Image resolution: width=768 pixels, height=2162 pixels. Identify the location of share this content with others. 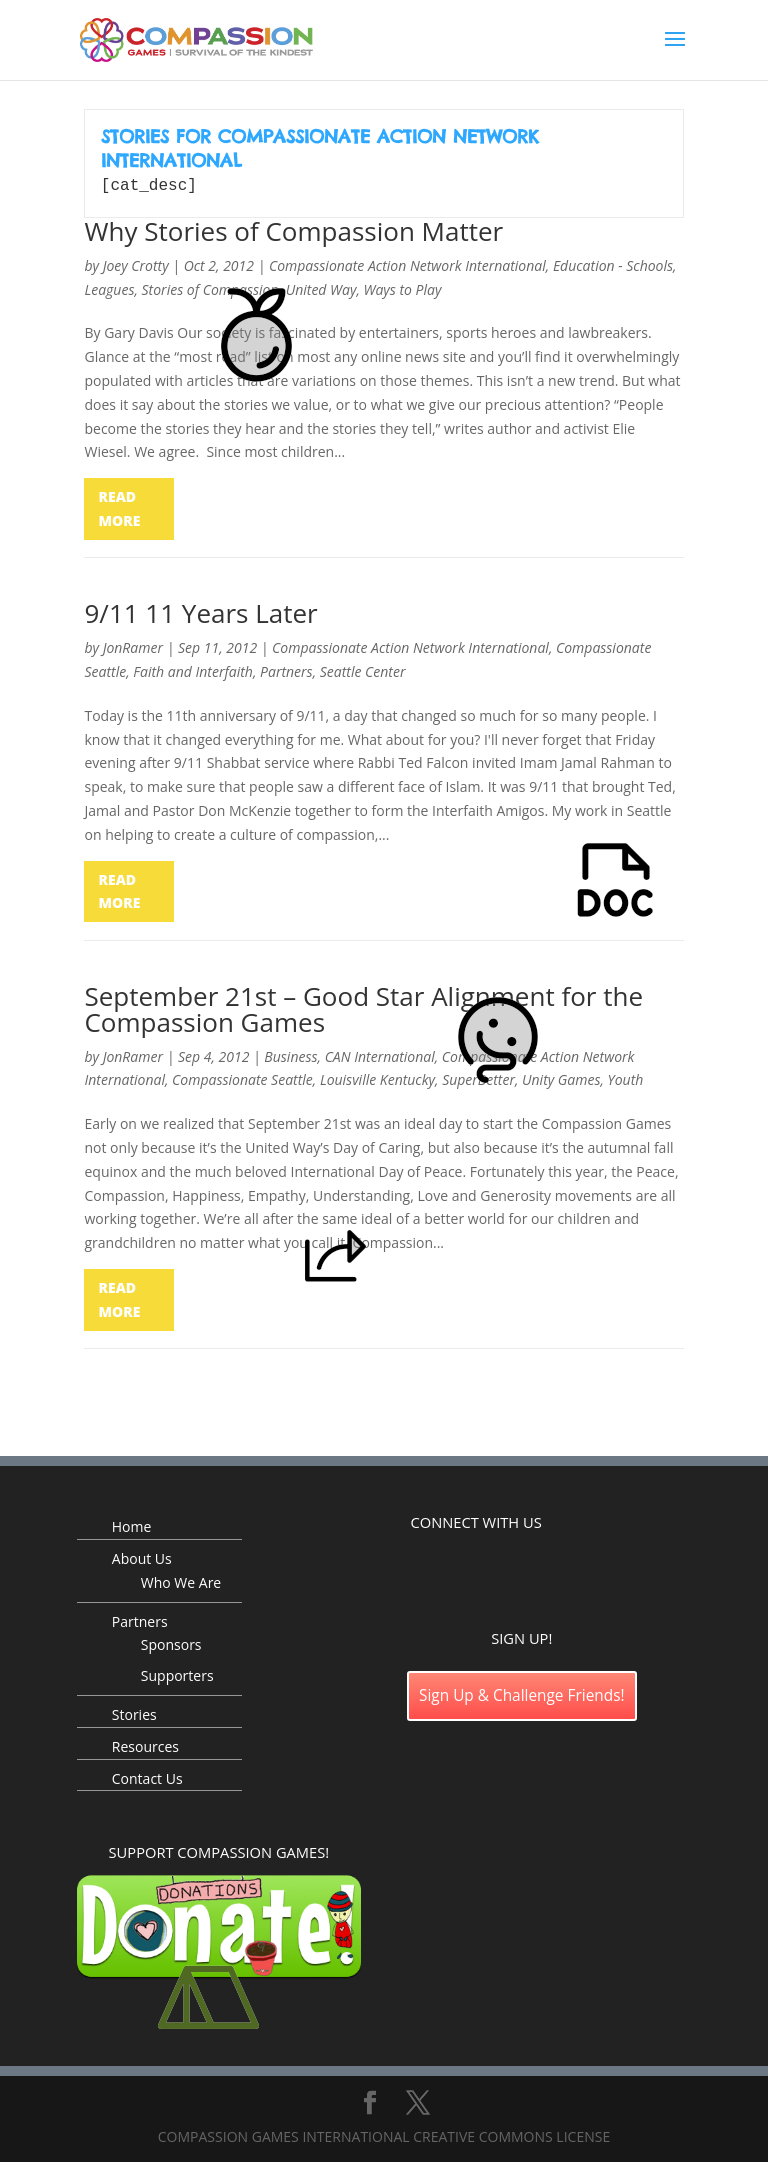
(335, 1253).